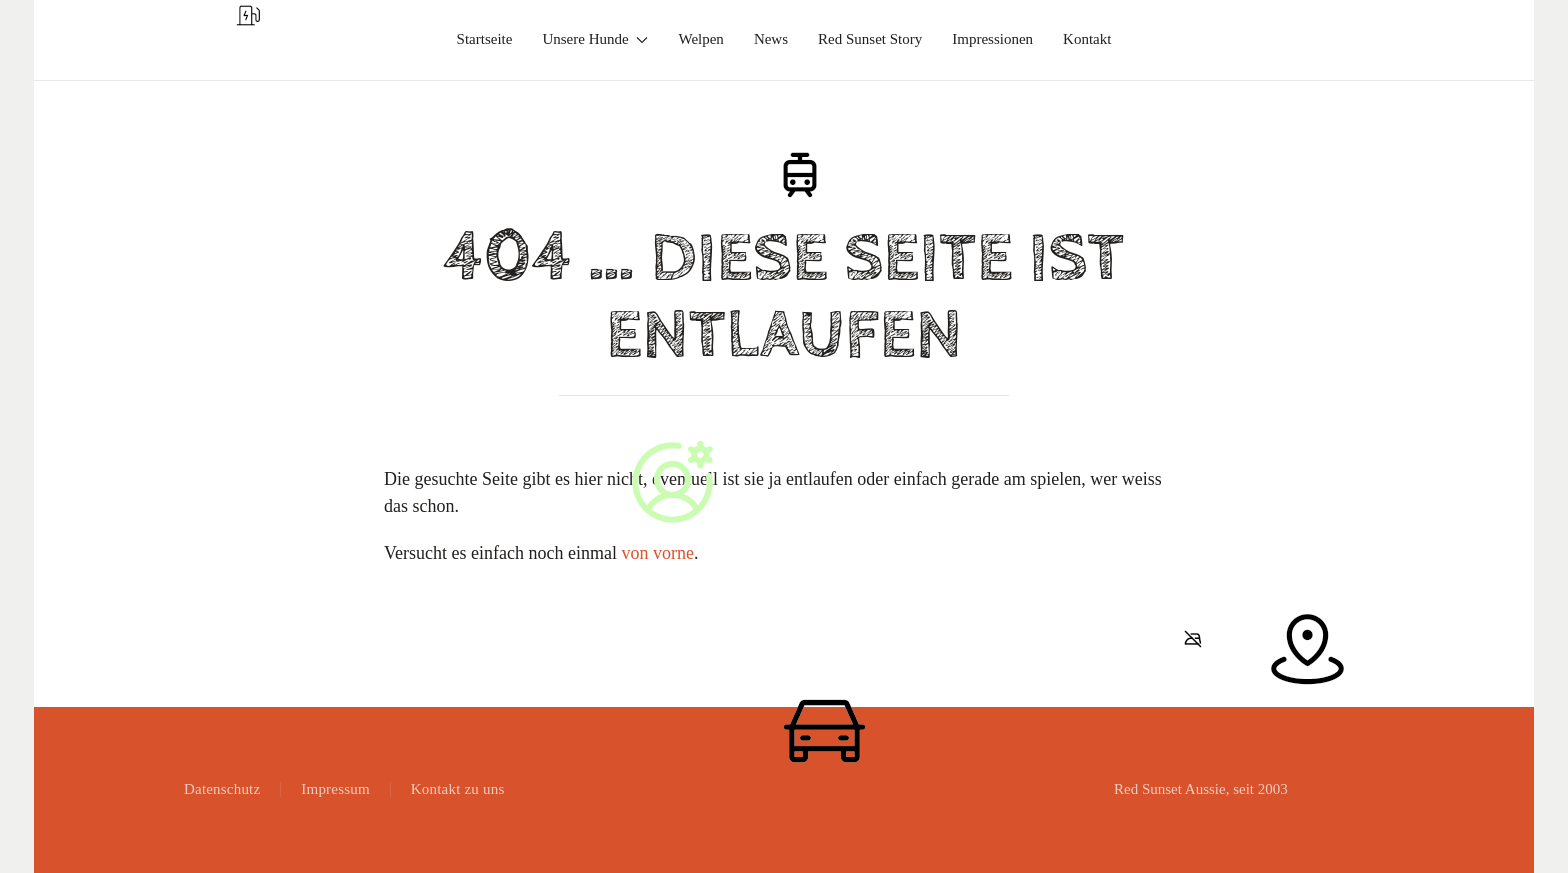 The width and height of the screenshot is (1568, 873). Describe the element at coordinates (1307, 650) in the screenshot. I see `view location area or region` at that location.